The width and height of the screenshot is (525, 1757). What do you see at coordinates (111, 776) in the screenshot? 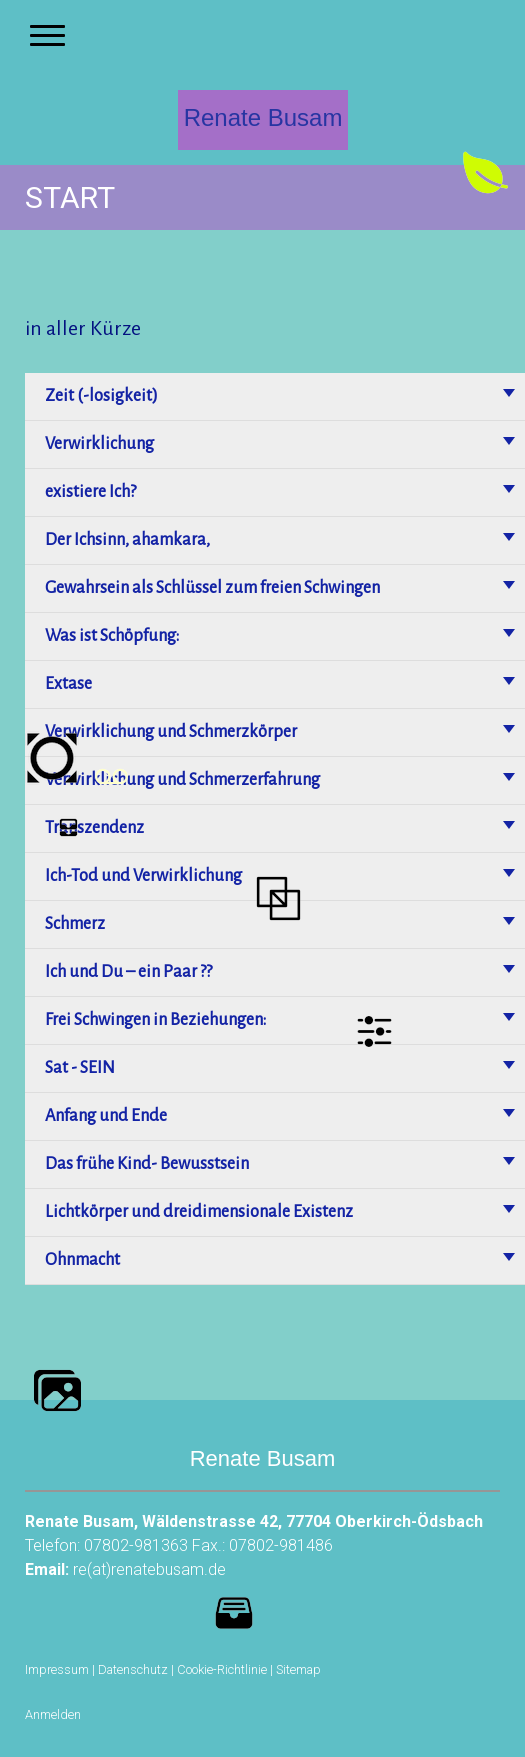
I see `access voicemail messages` at bounding box center [111, 776].